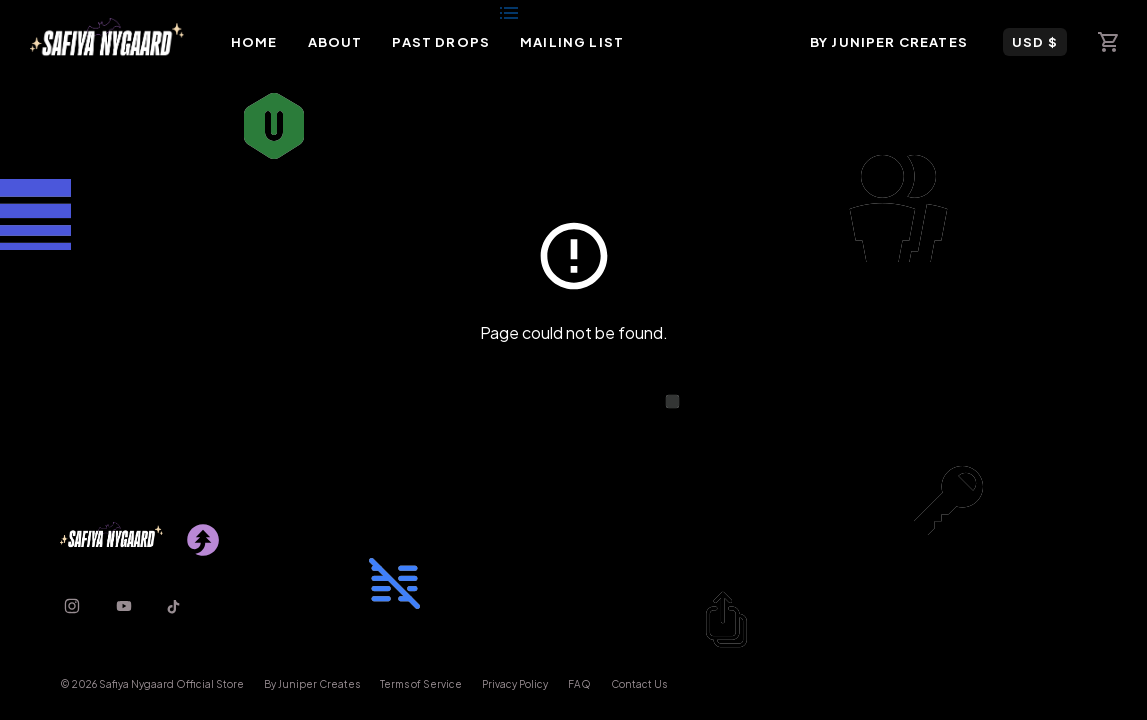 The image size is (1147, 720). Describe the element at coordinates (274, 126) in the screenshot. I see `indicates a user or username initial` at that location.